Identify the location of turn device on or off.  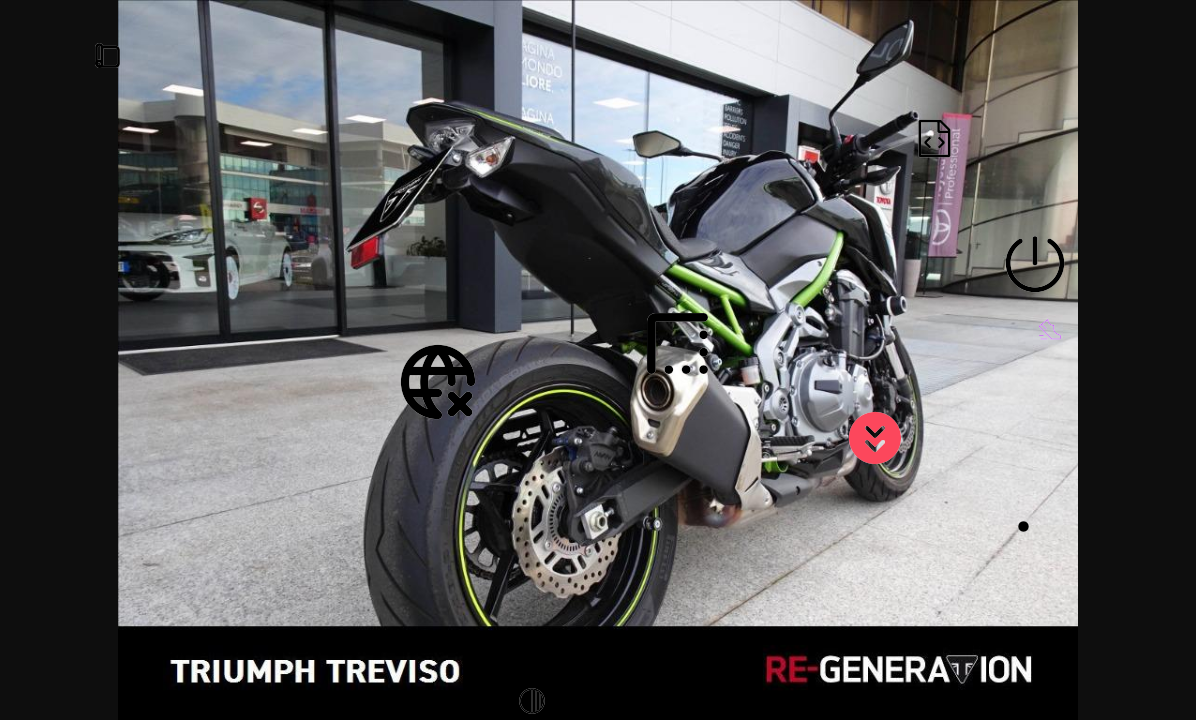
(1035, 263).